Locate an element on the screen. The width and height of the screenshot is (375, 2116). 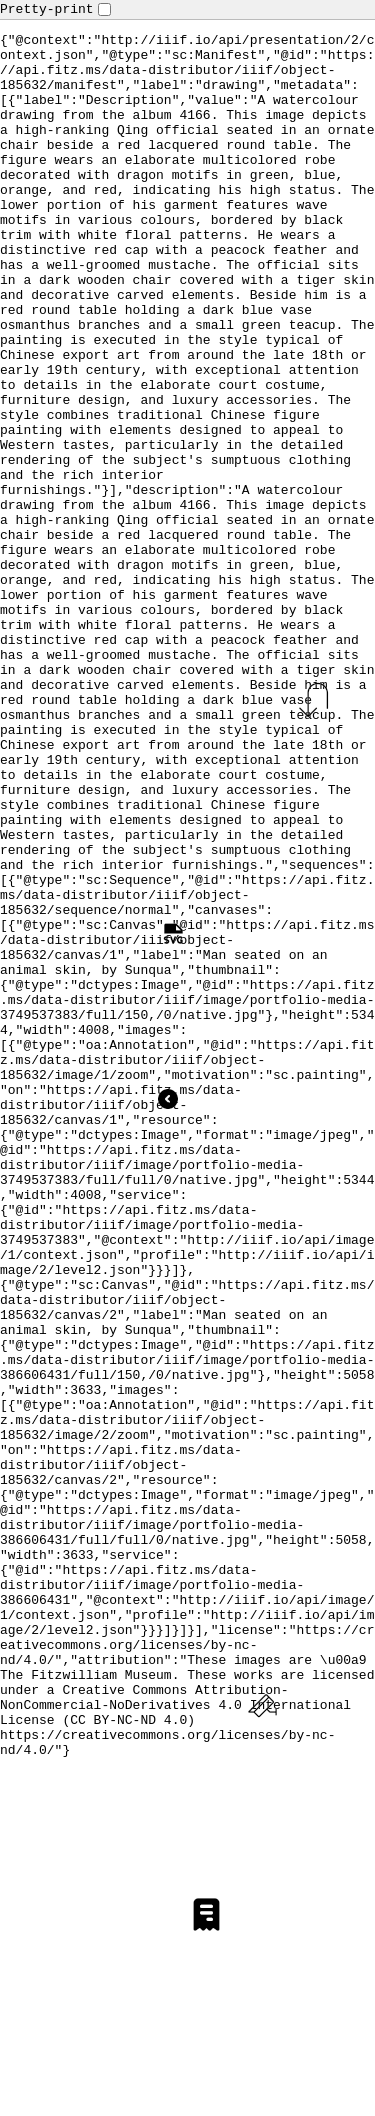
access security camera settings is located at coordinates (262, 1707).